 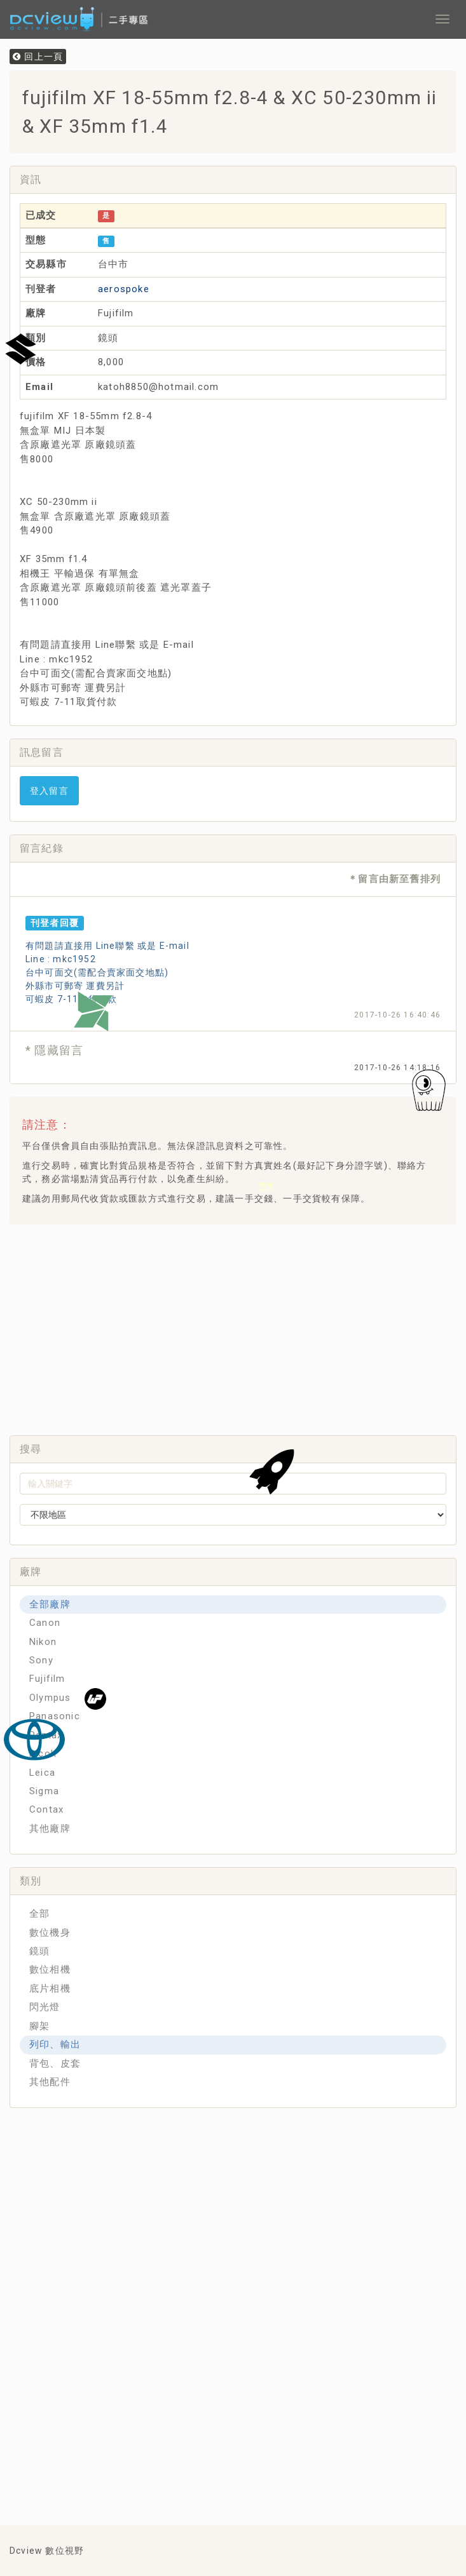 I want to click on link to MODX content management system, so click(x=93, y=1011).